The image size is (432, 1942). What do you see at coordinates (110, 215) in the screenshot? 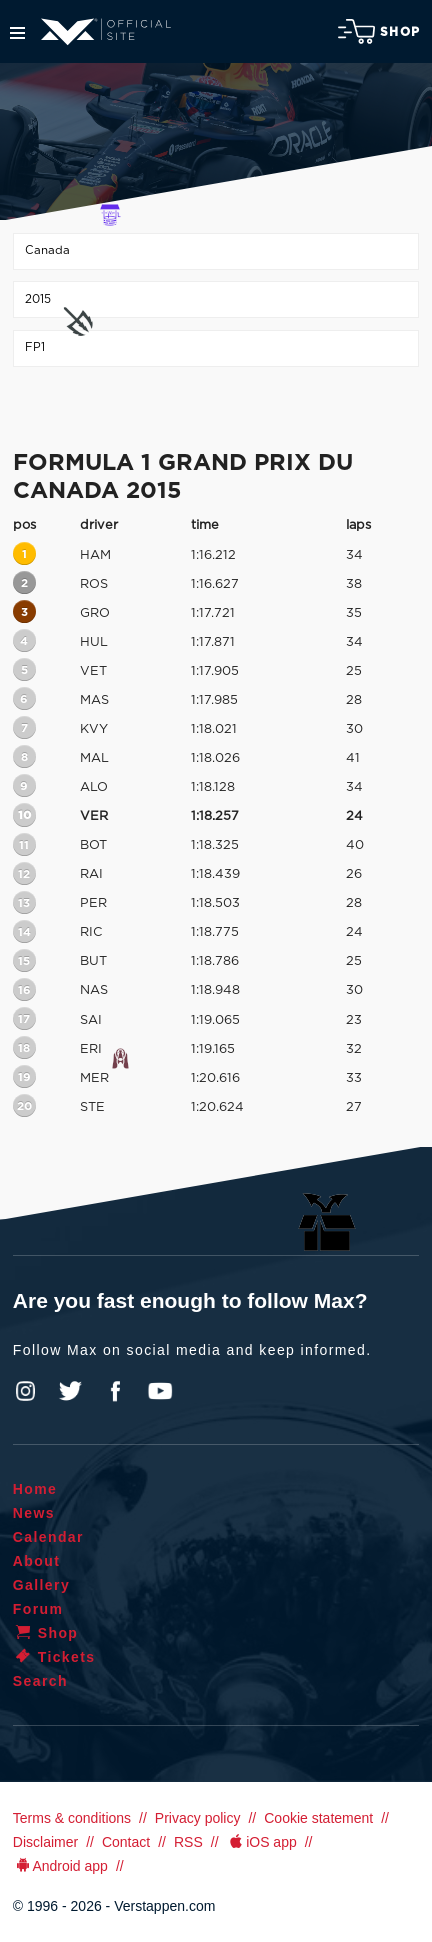
I see `access water or resource collection point` at bounding box center [110, 215].